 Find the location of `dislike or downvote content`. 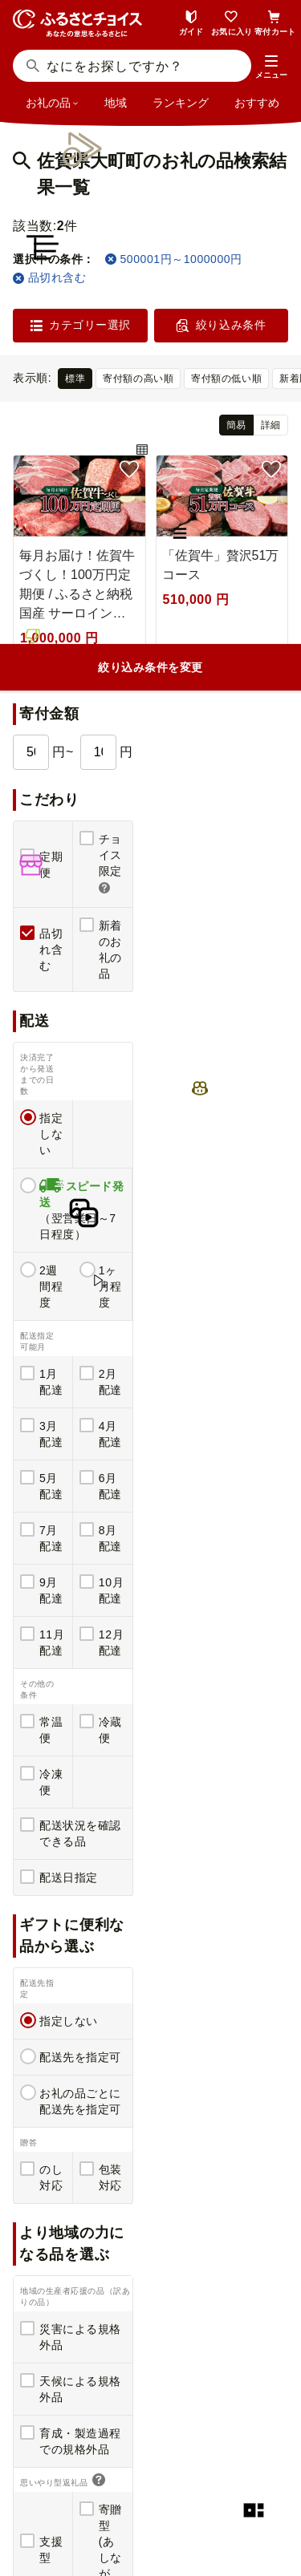

dislike or downvote content is located at coordinates (32, 636).